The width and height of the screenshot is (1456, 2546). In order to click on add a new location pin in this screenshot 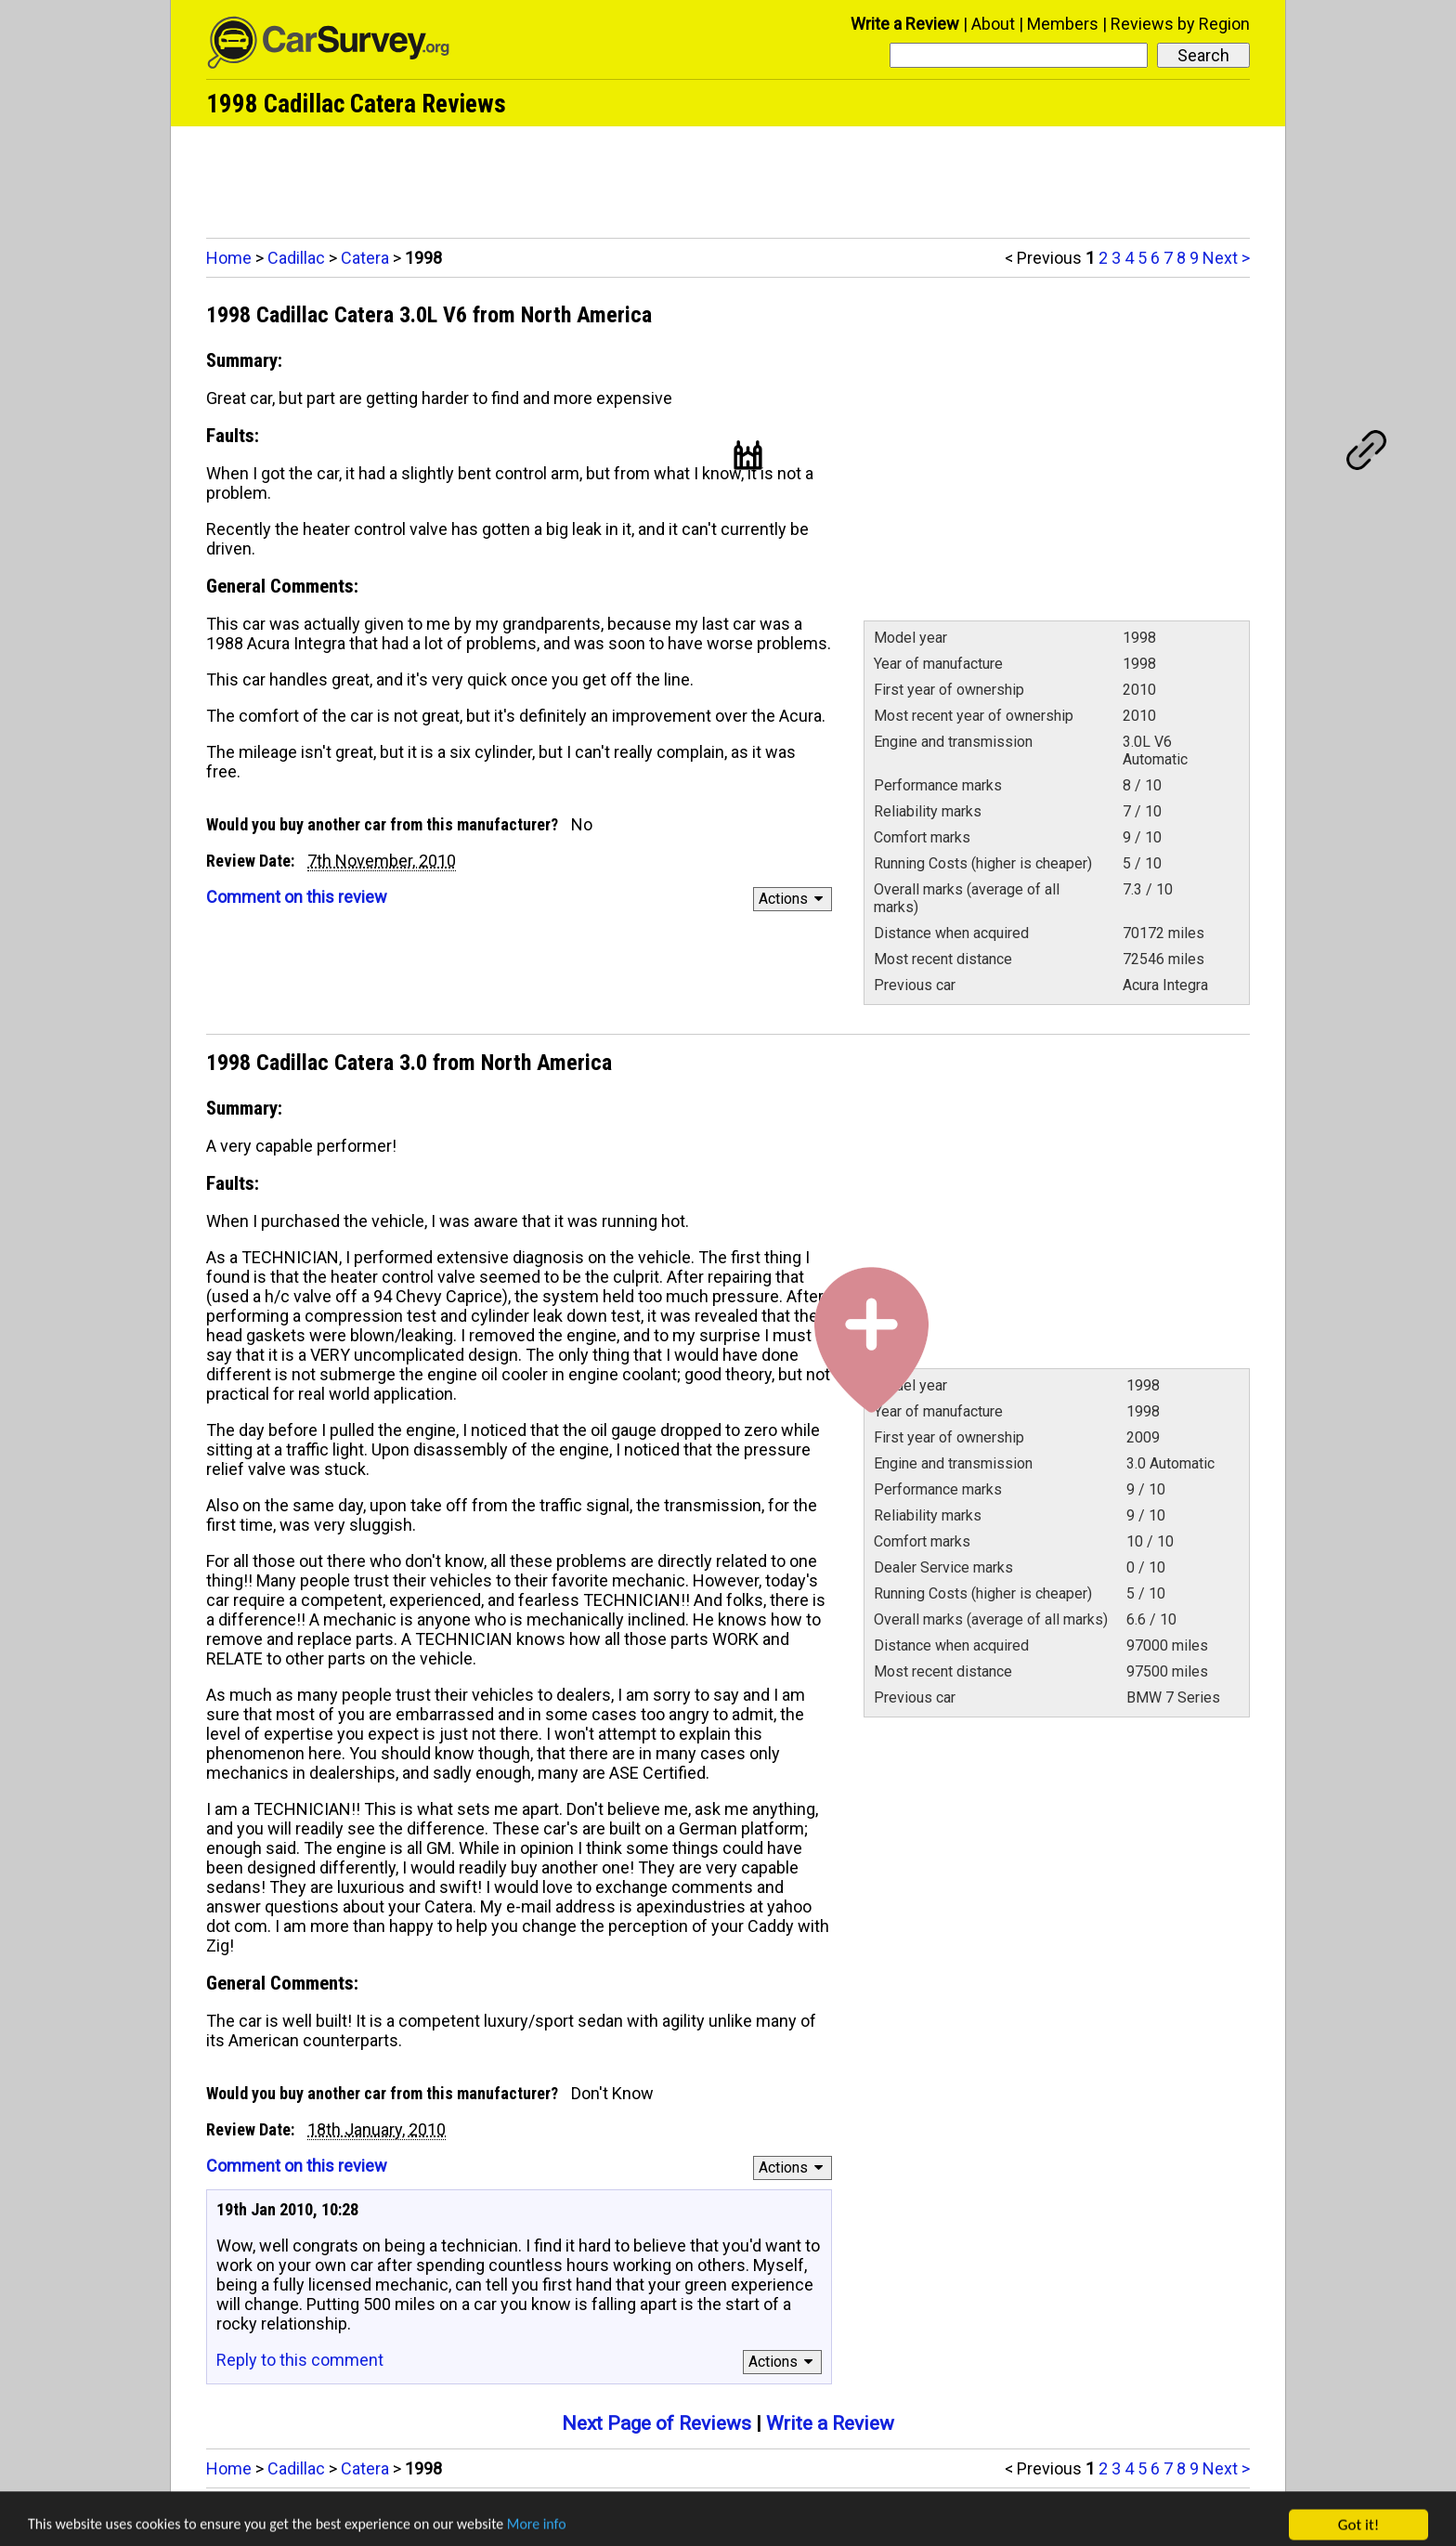, I will do `click(871, 1339)`.